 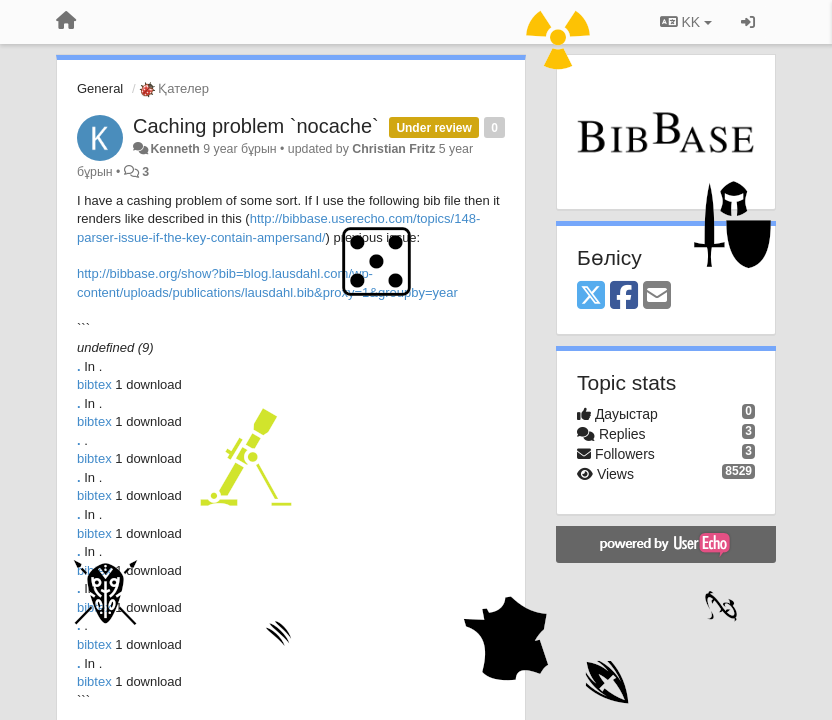 I want to click on use vine whip ability or attack, so click(x=721, y=606).